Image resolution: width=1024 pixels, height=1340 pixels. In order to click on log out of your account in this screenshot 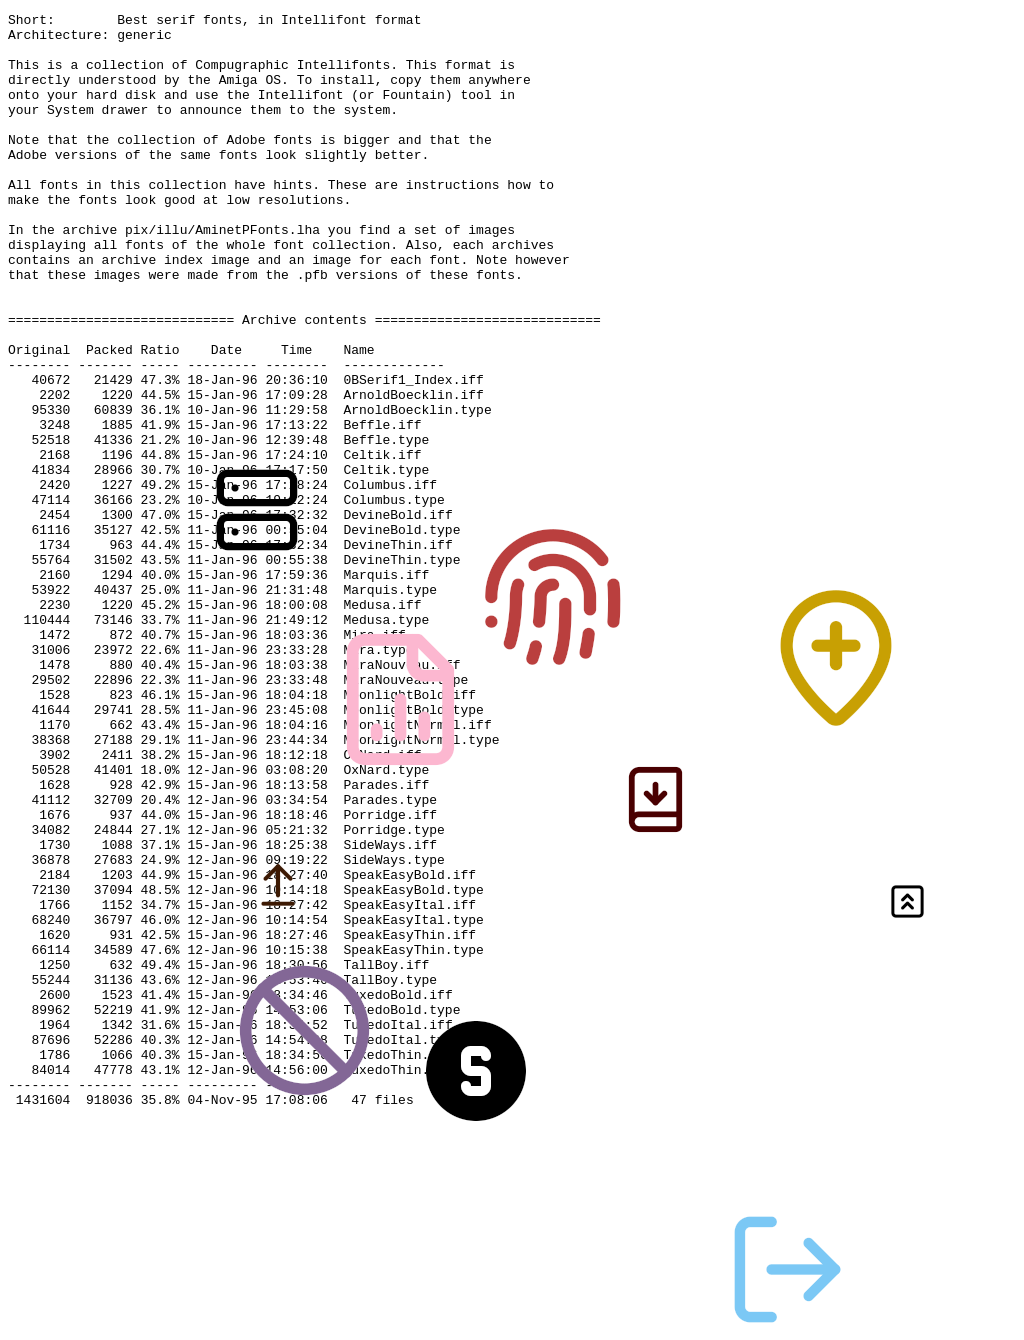, I will do `click(787, 1269)`.